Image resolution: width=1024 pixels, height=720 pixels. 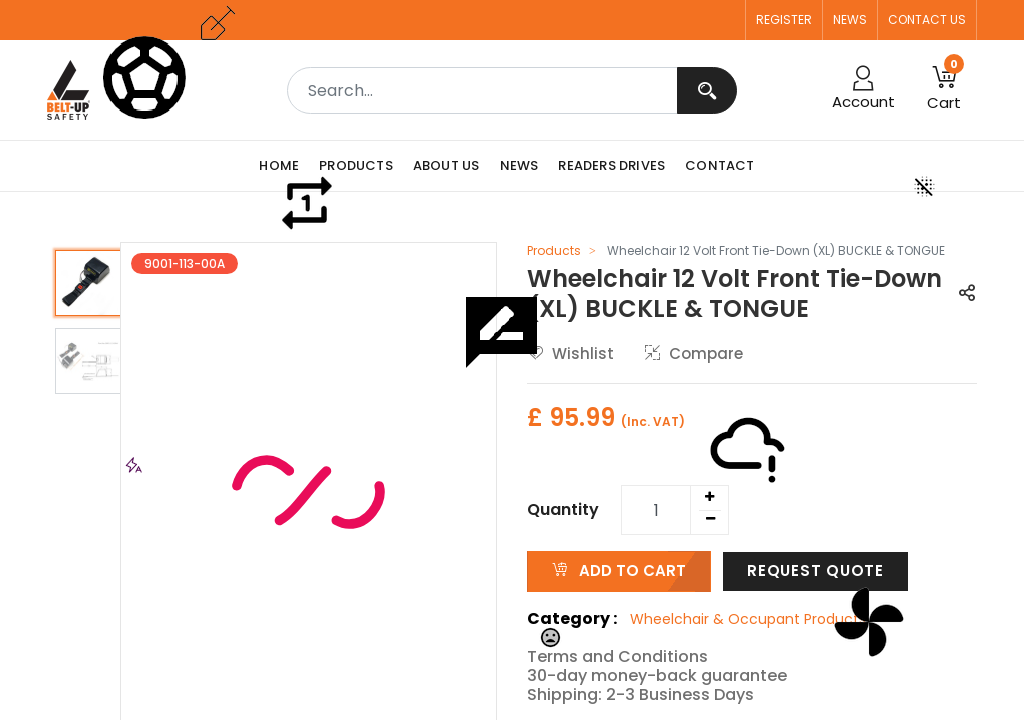 I want to click on write a review or rating, so click(x=501, y=332).